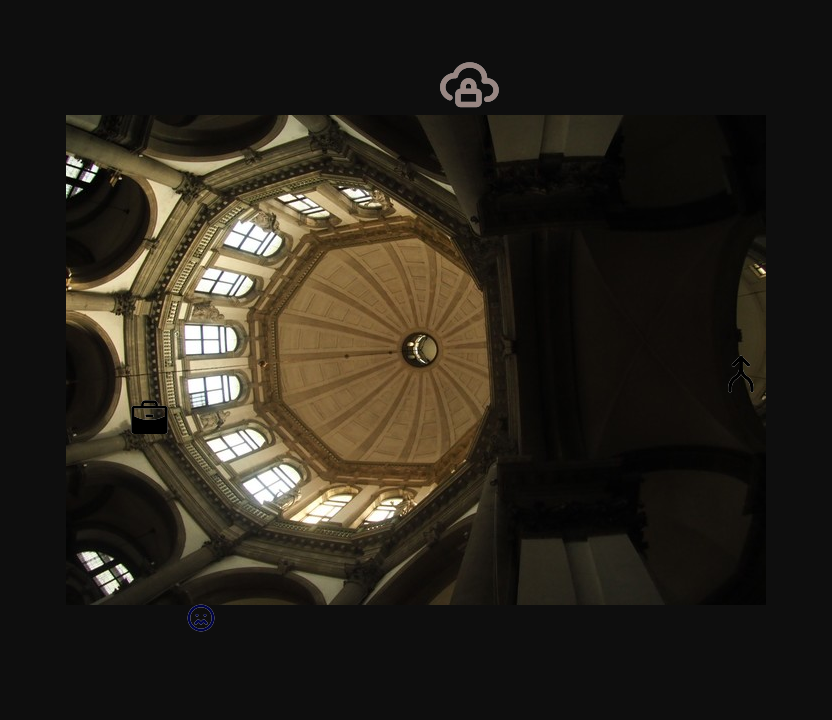 This screenshot has width=832, height=720. What do you see at coordinates (201, 618) in the screenshot?
I see `indicates user is feeling anxious or nervous` at bounding box center [201, 618].